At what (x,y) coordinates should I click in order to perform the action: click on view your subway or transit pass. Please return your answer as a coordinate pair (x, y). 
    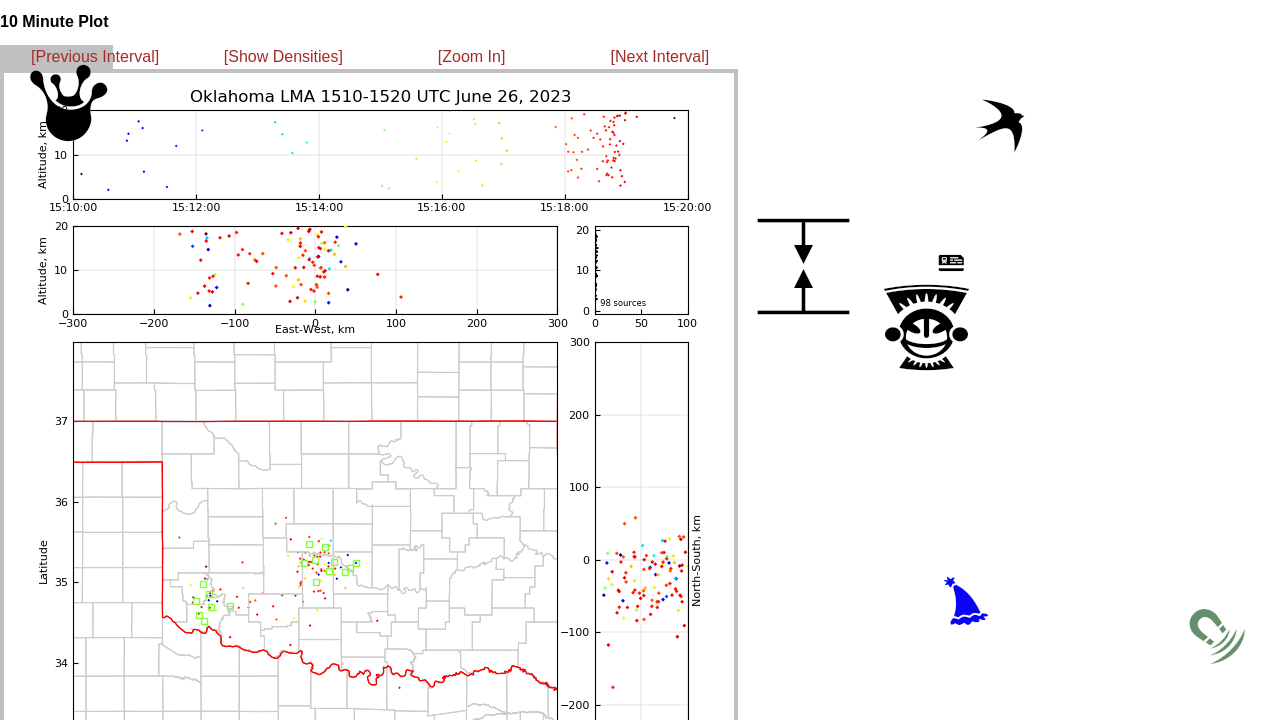
    Looking at the image, I should click on (951, 263).